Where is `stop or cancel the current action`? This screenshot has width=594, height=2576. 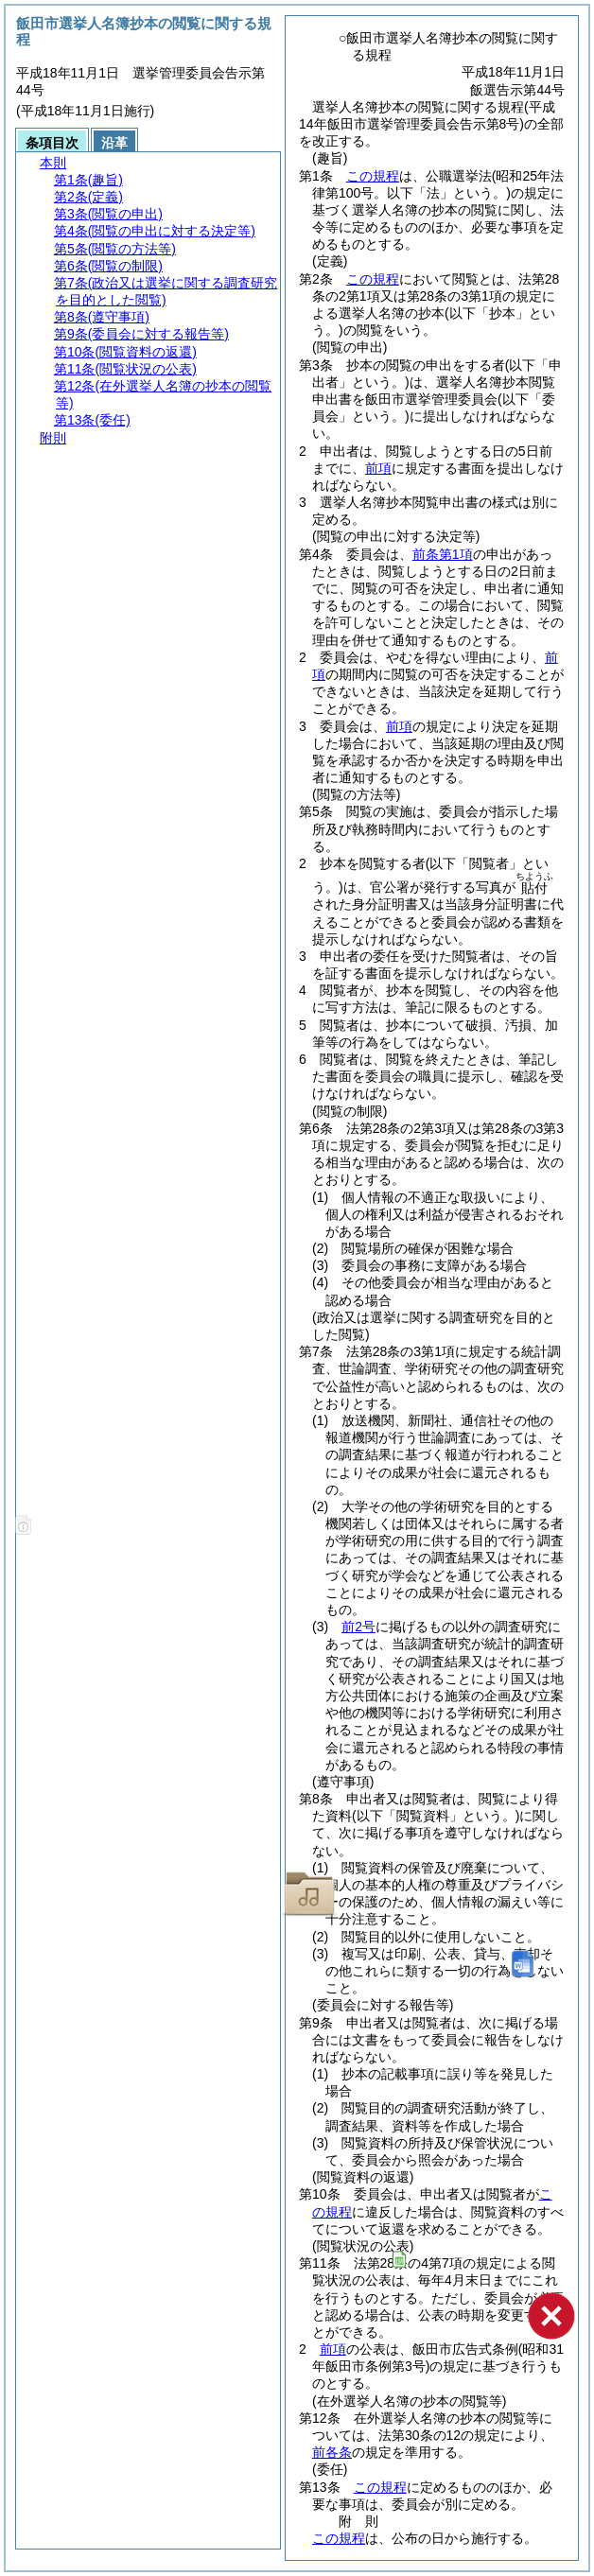 stop or cancel the current action is located at coordinates (551, 2316).